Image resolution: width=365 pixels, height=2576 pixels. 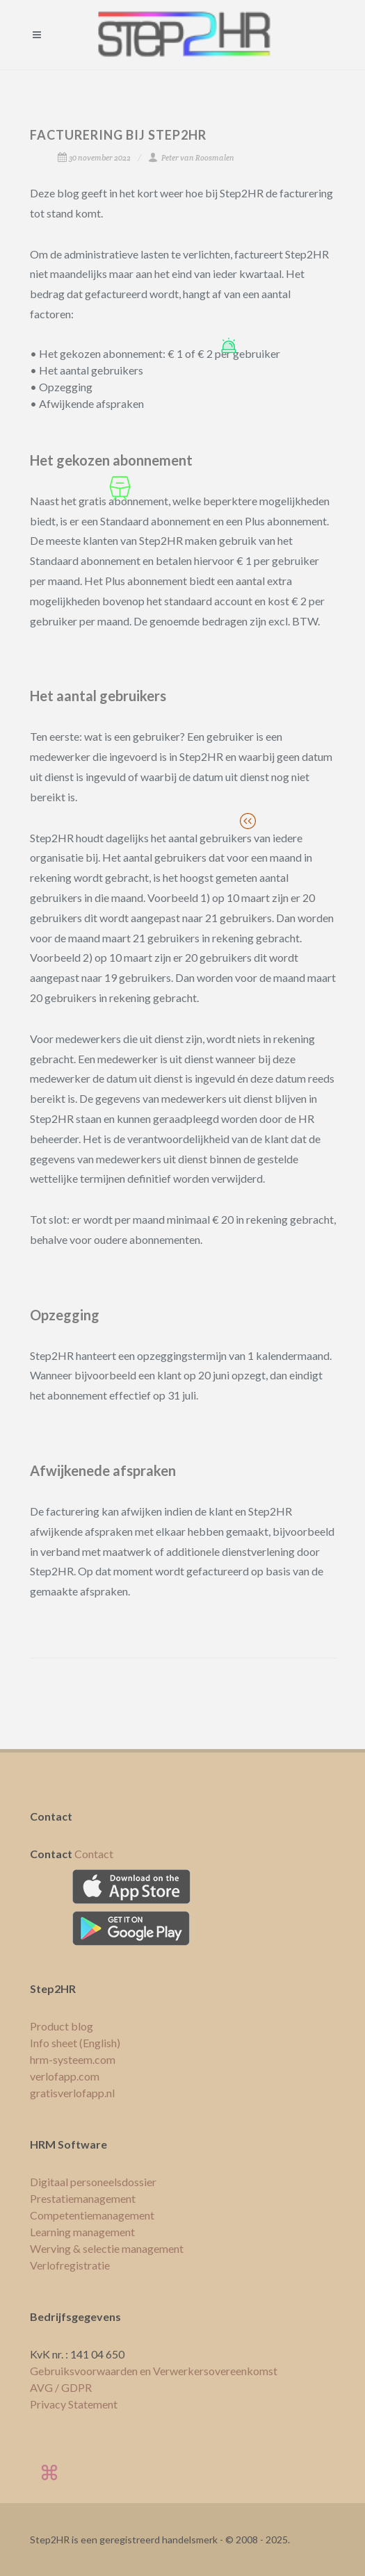 What do you see at coordinates (248, 821) in the screenshot?
I see `go back to the beginning` at bounding box center [248, 821].